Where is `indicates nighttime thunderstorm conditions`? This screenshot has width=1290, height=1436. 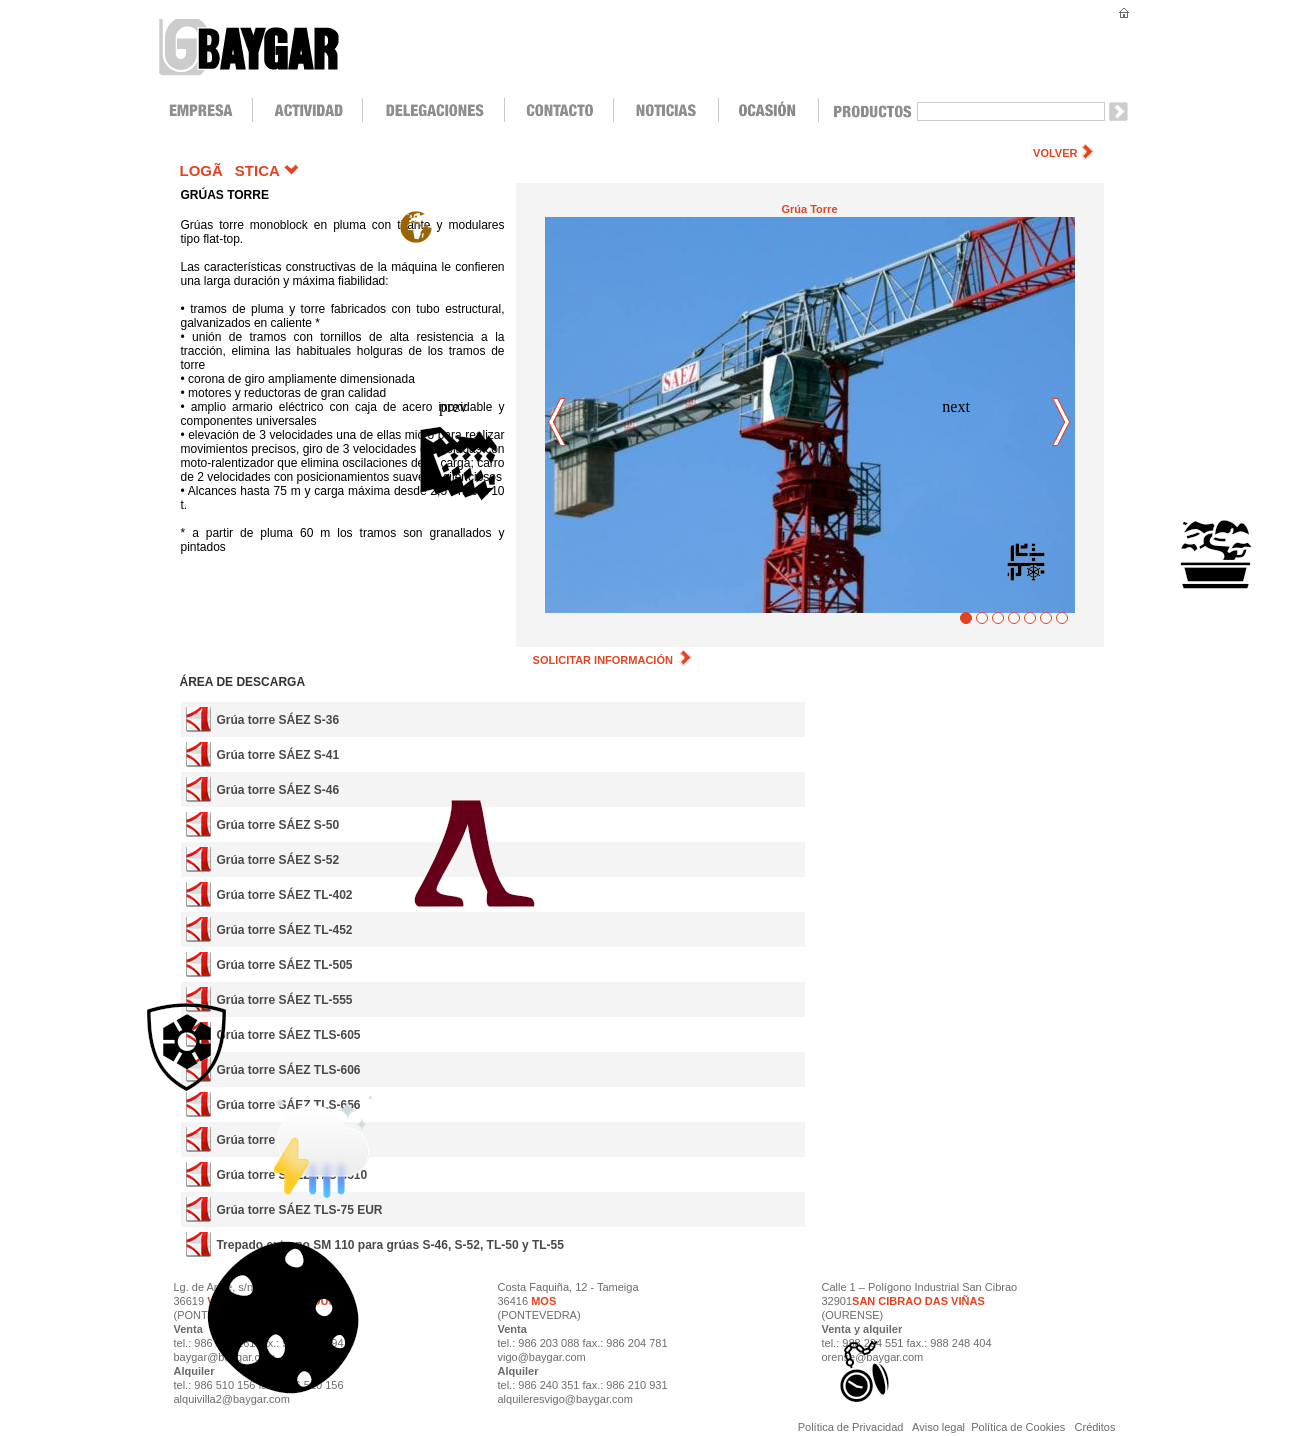
indicates nighttime thunderstorm conditions is located at coordinates (323, 1147).